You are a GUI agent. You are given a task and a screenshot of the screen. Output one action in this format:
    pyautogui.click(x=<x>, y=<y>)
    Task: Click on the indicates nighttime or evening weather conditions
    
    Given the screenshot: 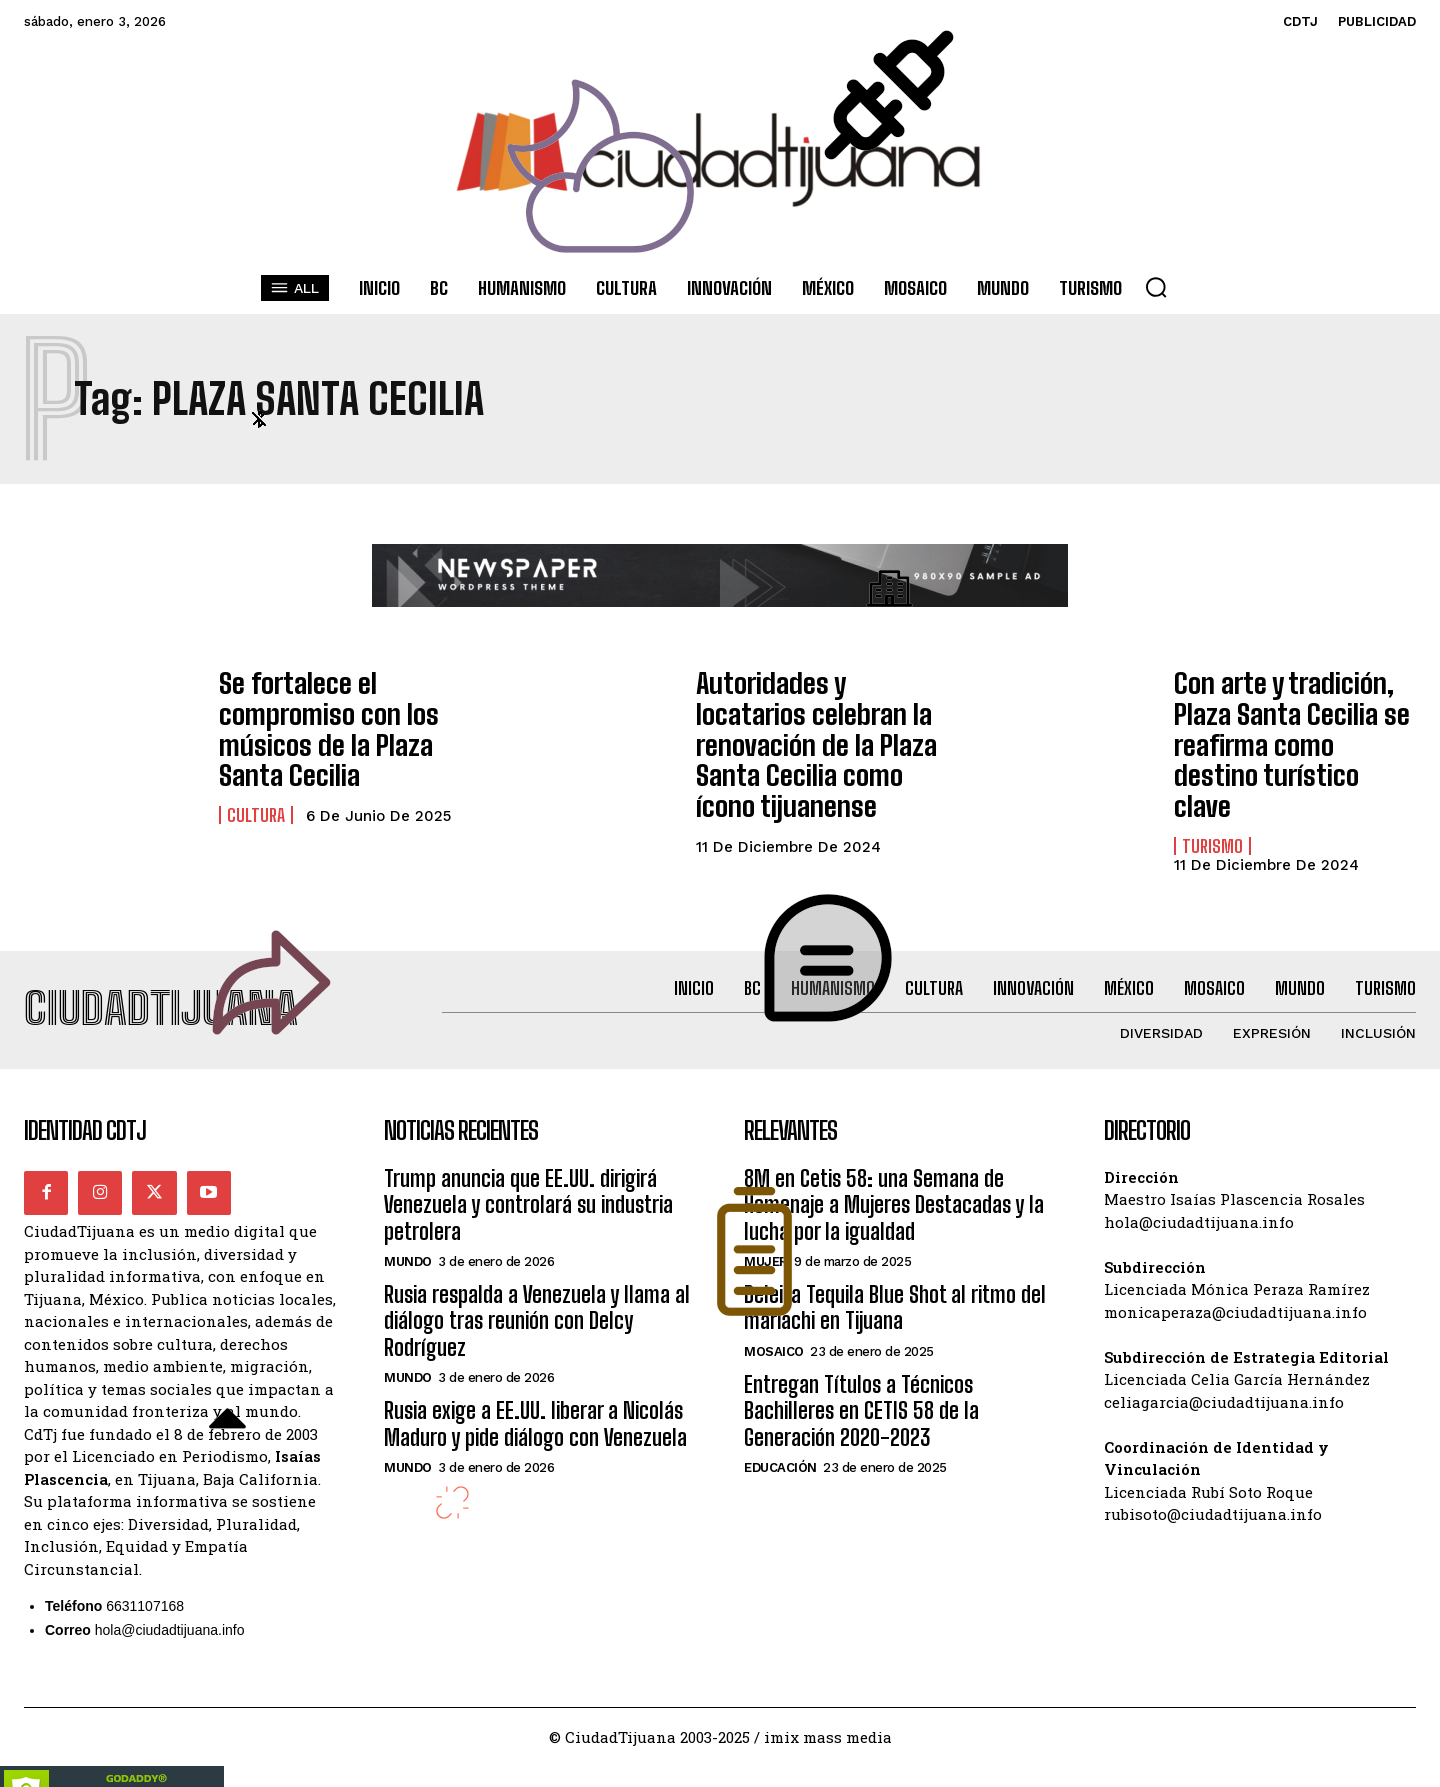 What is the action you would take?
    pyautogui.click(x=596, y=175)
    